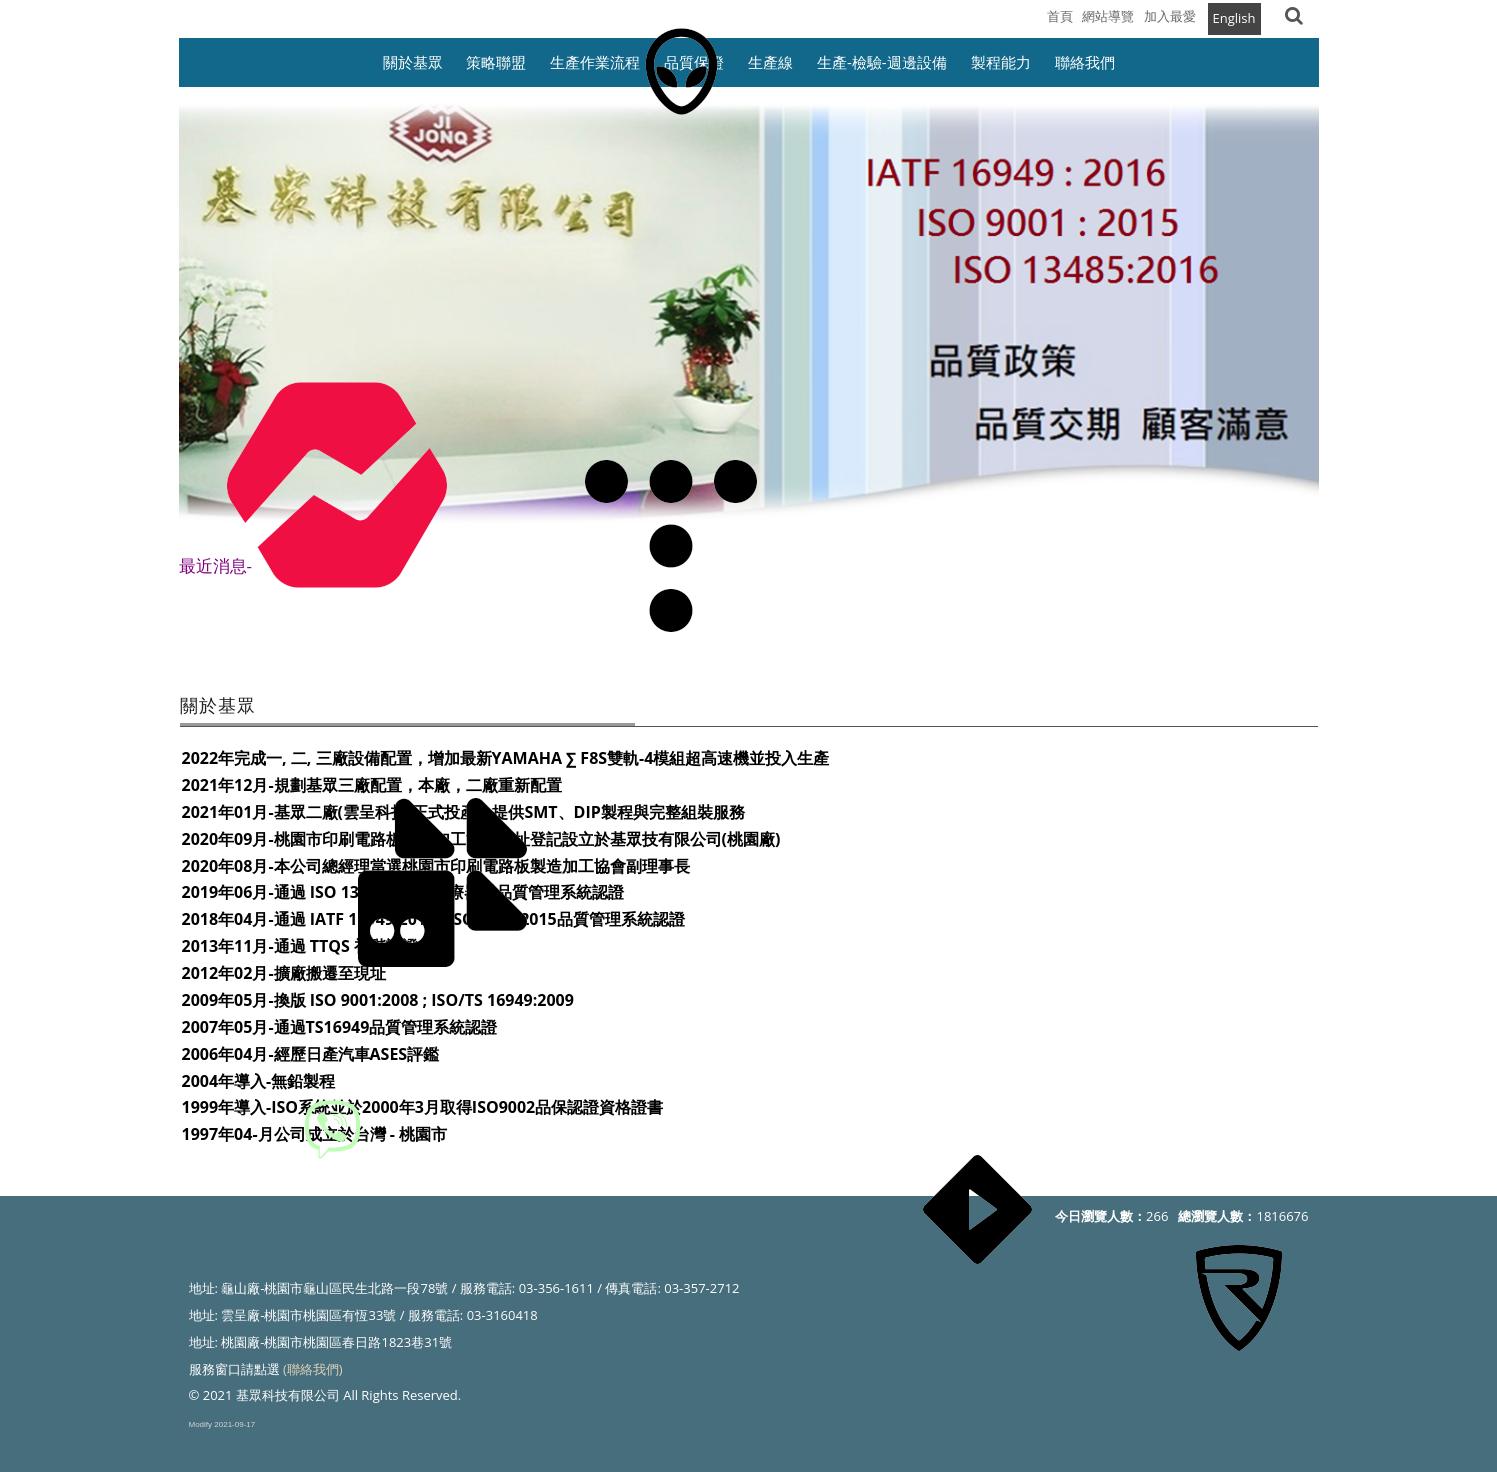 The height and width of the screenshot is (1472, 1497). Describe the element at coordinates (332, 1129) in the screenshot. I see `open Viber messaging app` at that location.